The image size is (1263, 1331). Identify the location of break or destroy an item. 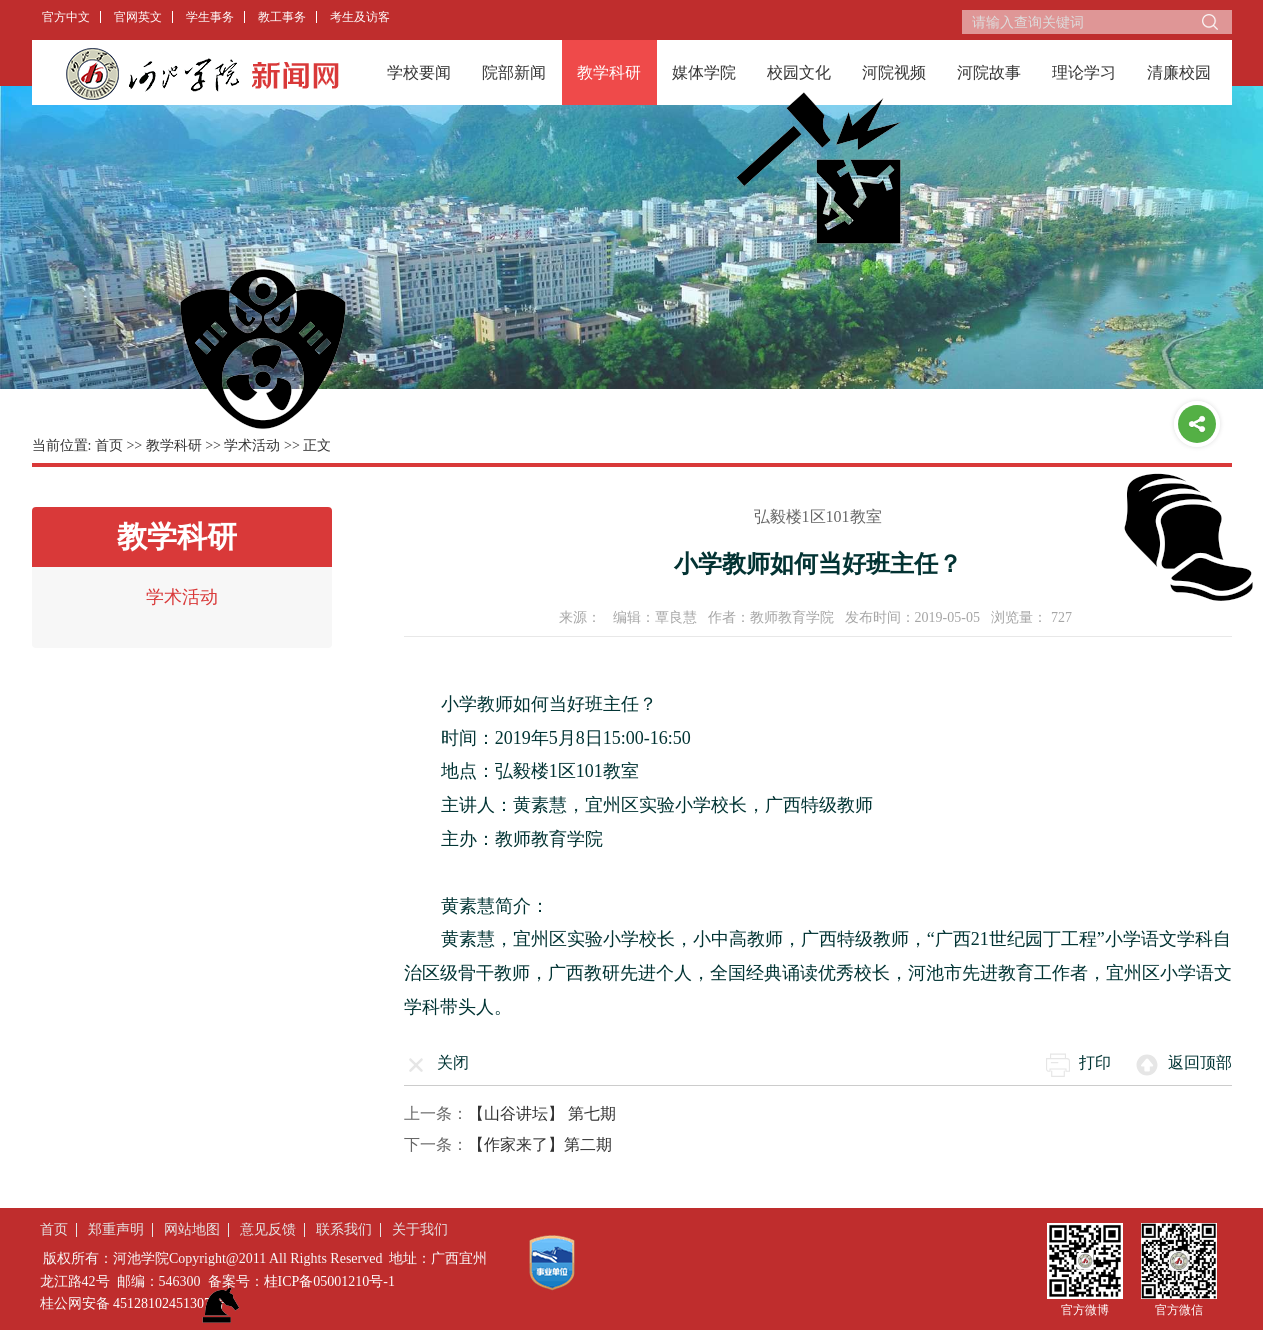
(818, 160).